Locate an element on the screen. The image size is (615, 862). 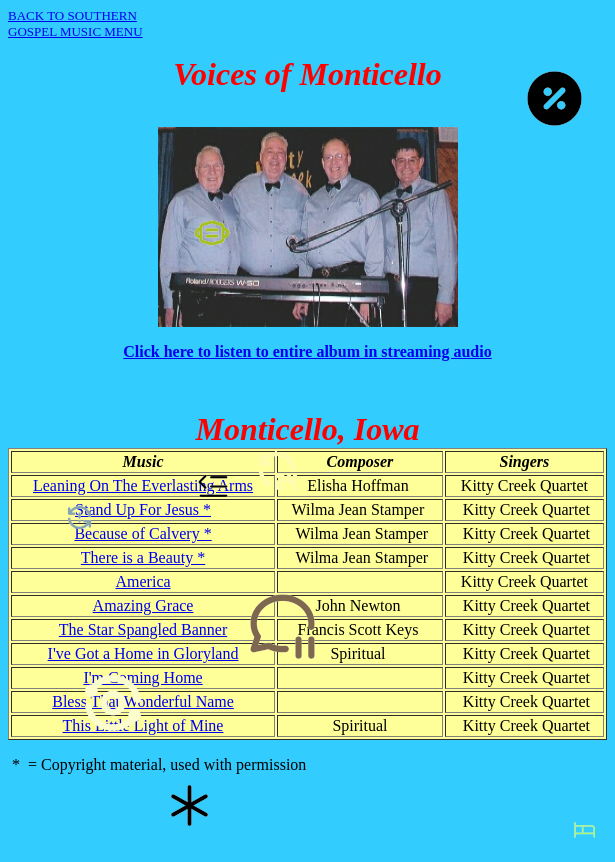
indicates 24-hour availability or support is located at coordinates (277, 470).